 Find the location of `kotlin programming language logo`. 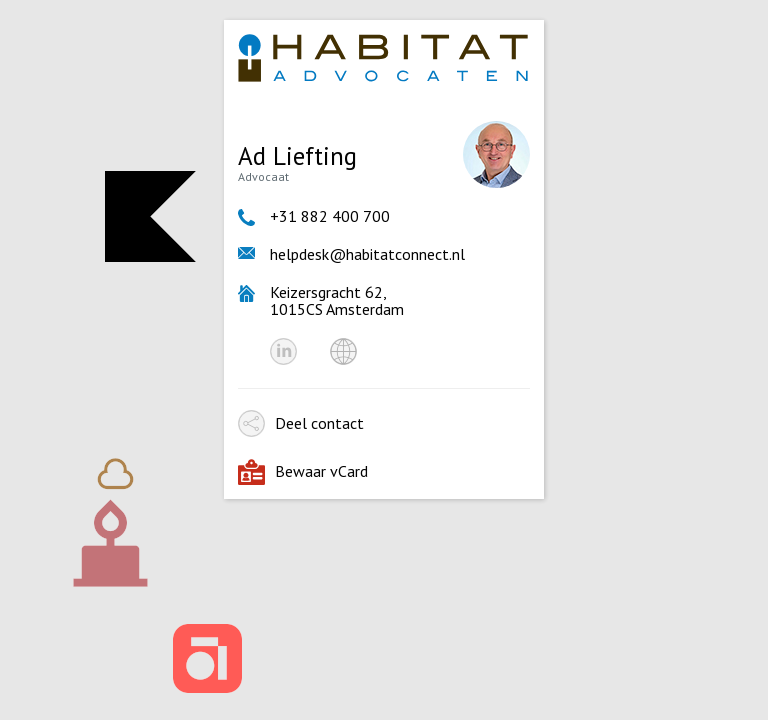

kotlin programming language logo is located at coordinates (150, 216).